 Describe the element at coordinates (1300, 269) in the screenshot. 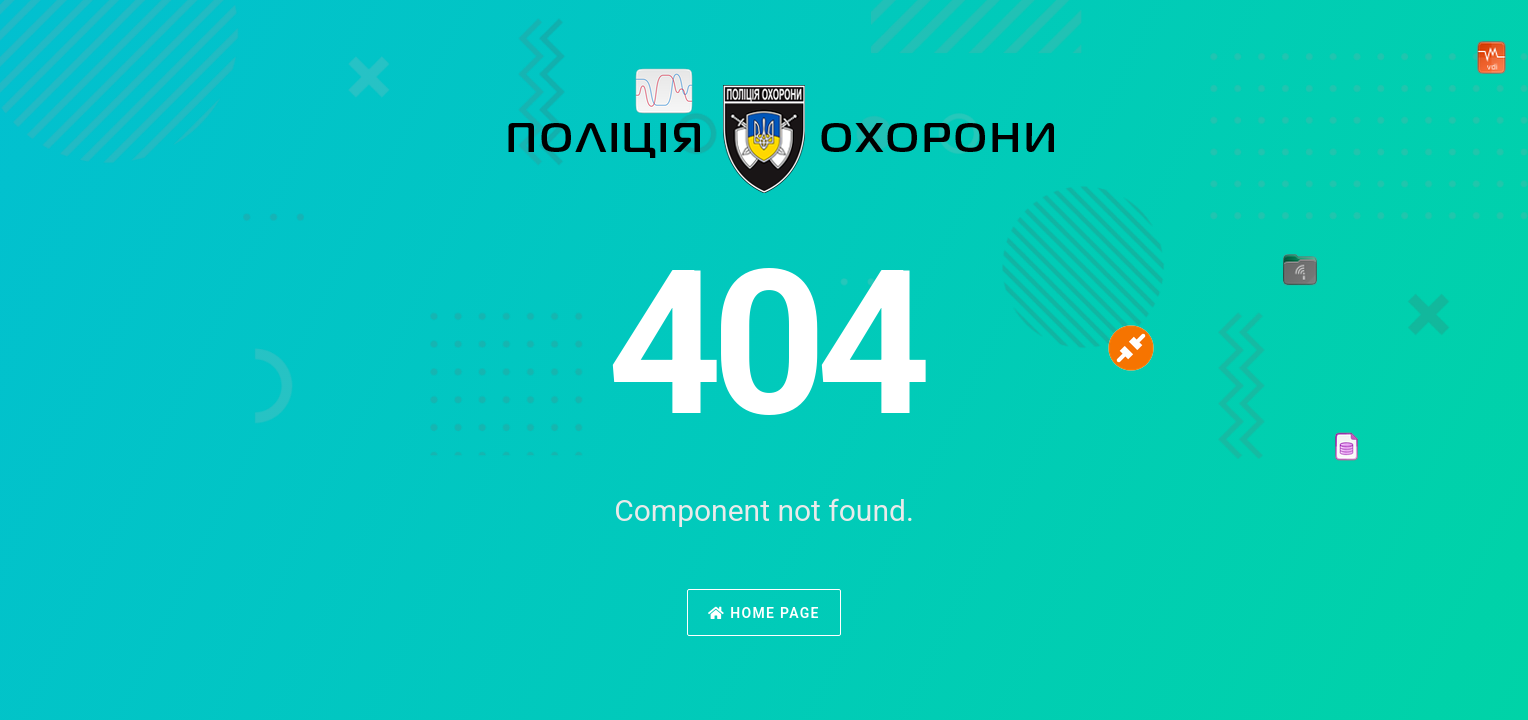

I see `open insync cloud sync folder` at that location.